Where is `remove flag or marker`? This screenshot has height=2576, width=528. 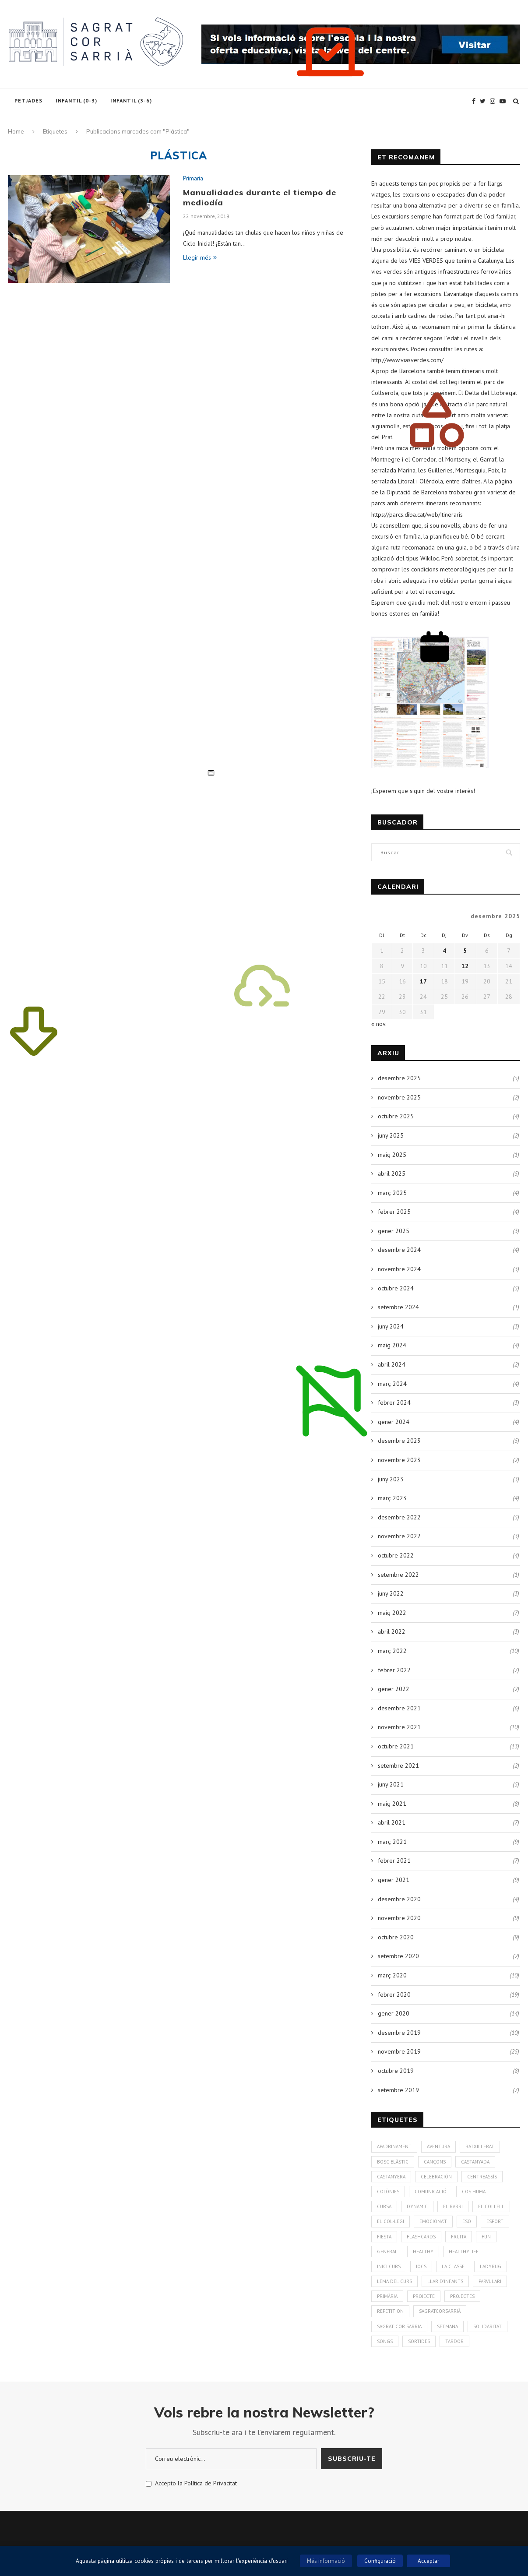 remove flag or marker is located at coordinates (331, 1401).